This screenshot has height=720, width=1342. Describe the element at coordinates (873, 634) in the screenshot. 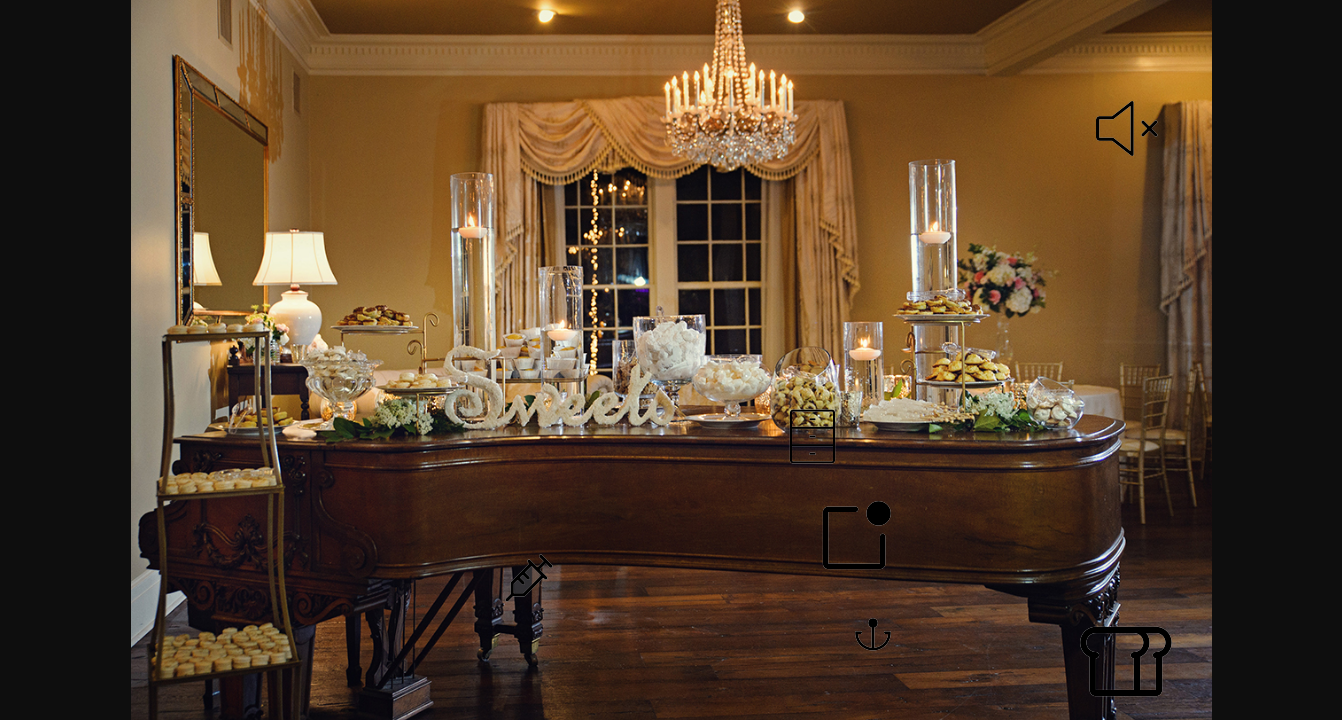

I see `anchor link or reference point in a document` at that location.